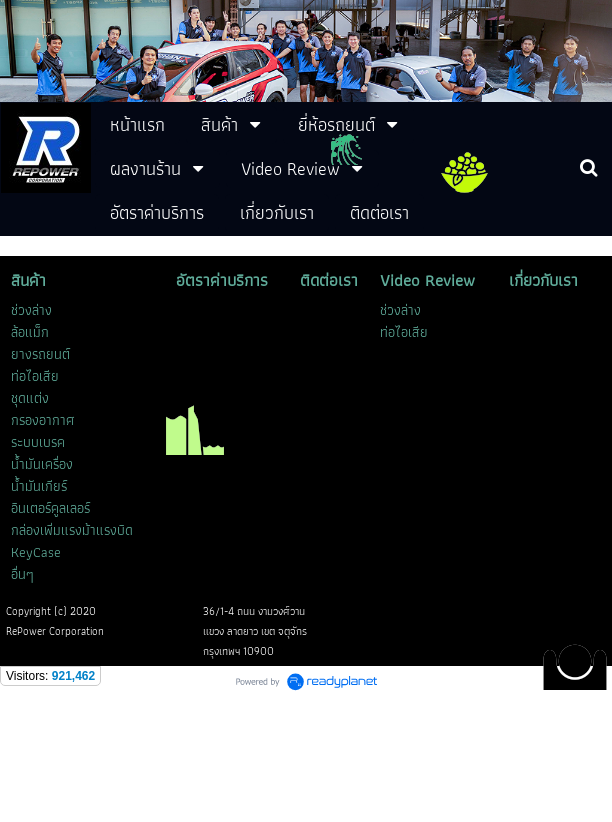  I want to click on view fruit or berry recipes, so click(464, 172).